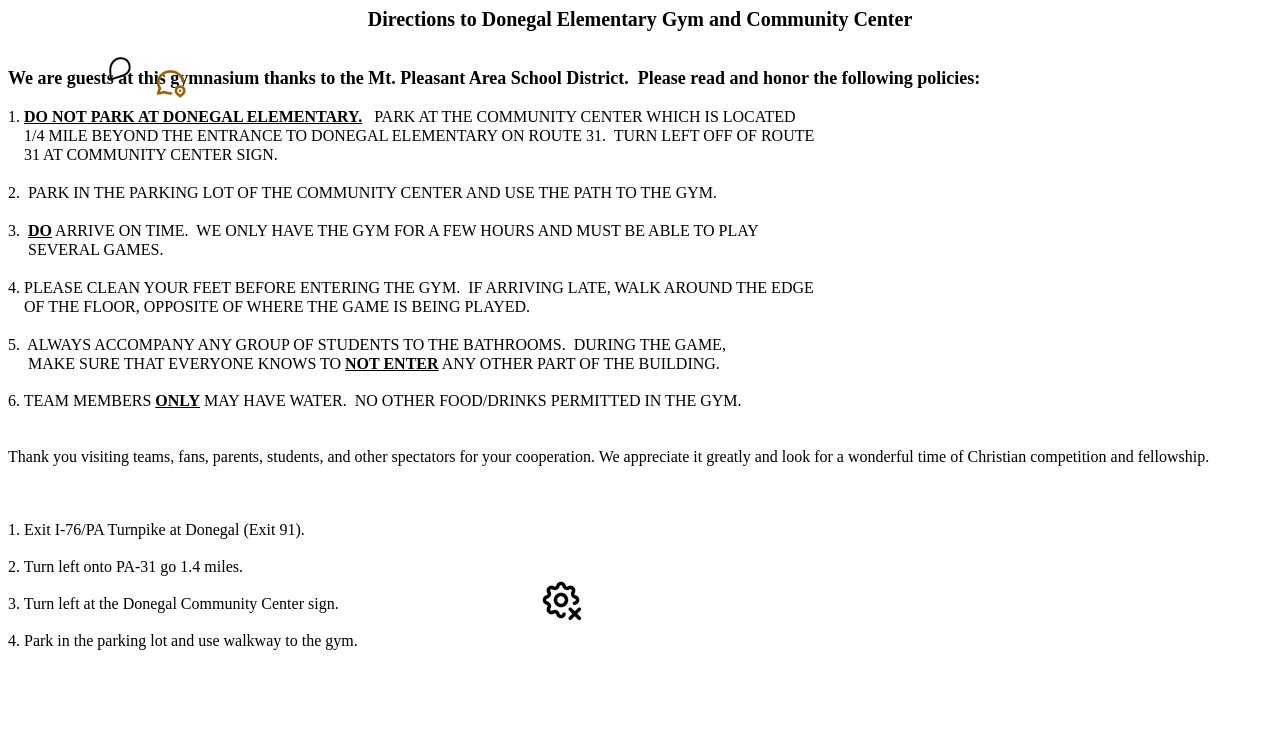 This screenshot has height=731, width=1280. Describe the element at coordinates (120, 69) in the screenshot. I see `open the Storytel audiobook app` at that location.